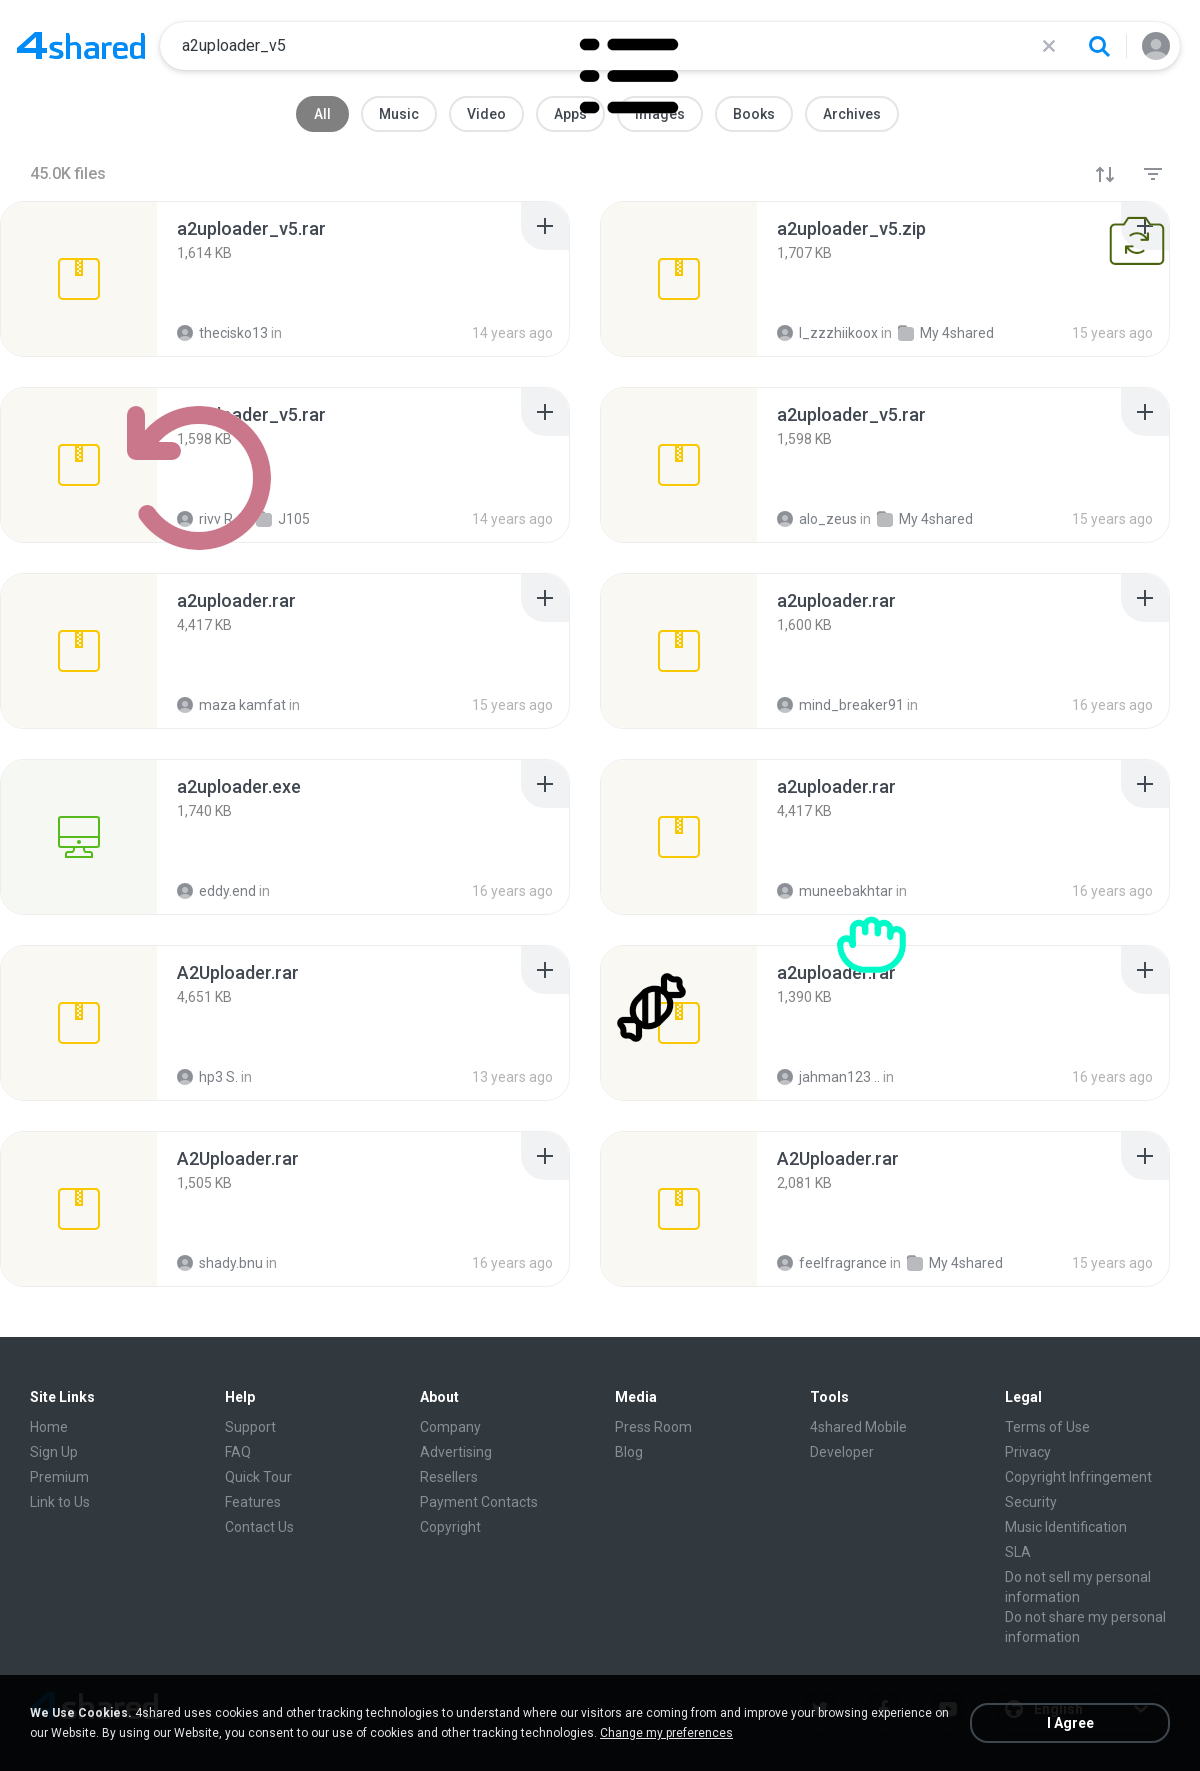  I want to click on view items in a list format, so click(629, 76).